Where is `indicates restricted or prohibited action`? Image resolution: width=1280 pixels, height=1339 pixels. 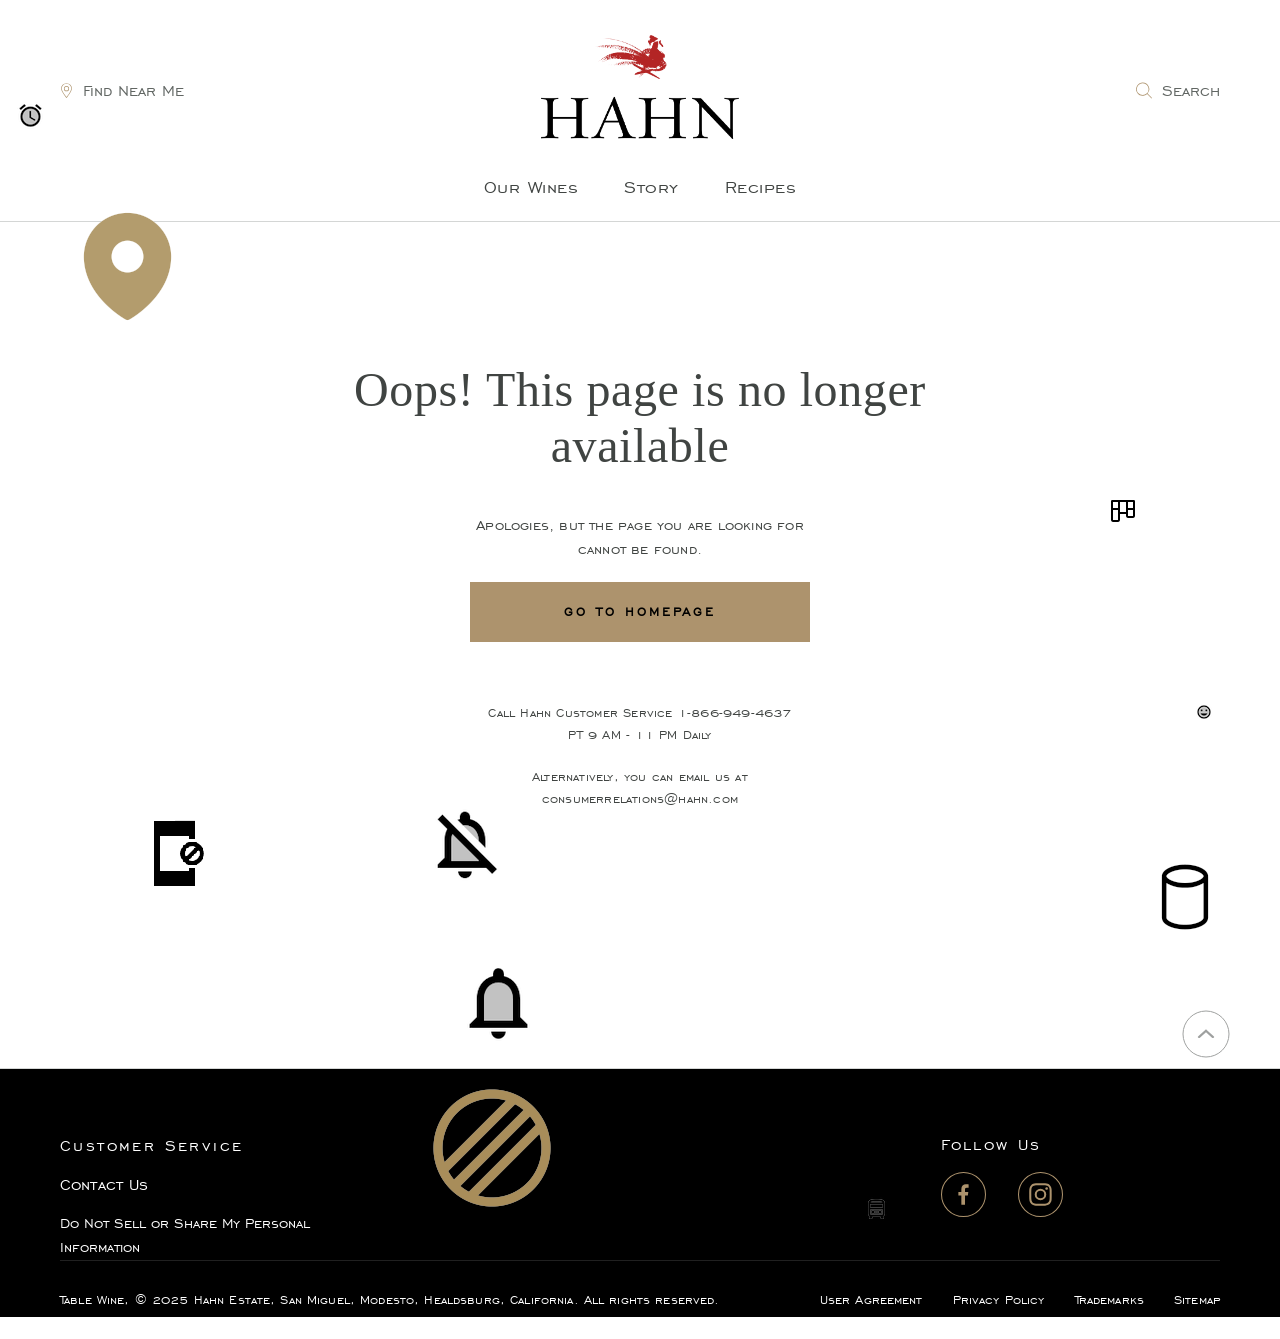
indicates restricted or prohibited action is located at coordinates (492, 1148).